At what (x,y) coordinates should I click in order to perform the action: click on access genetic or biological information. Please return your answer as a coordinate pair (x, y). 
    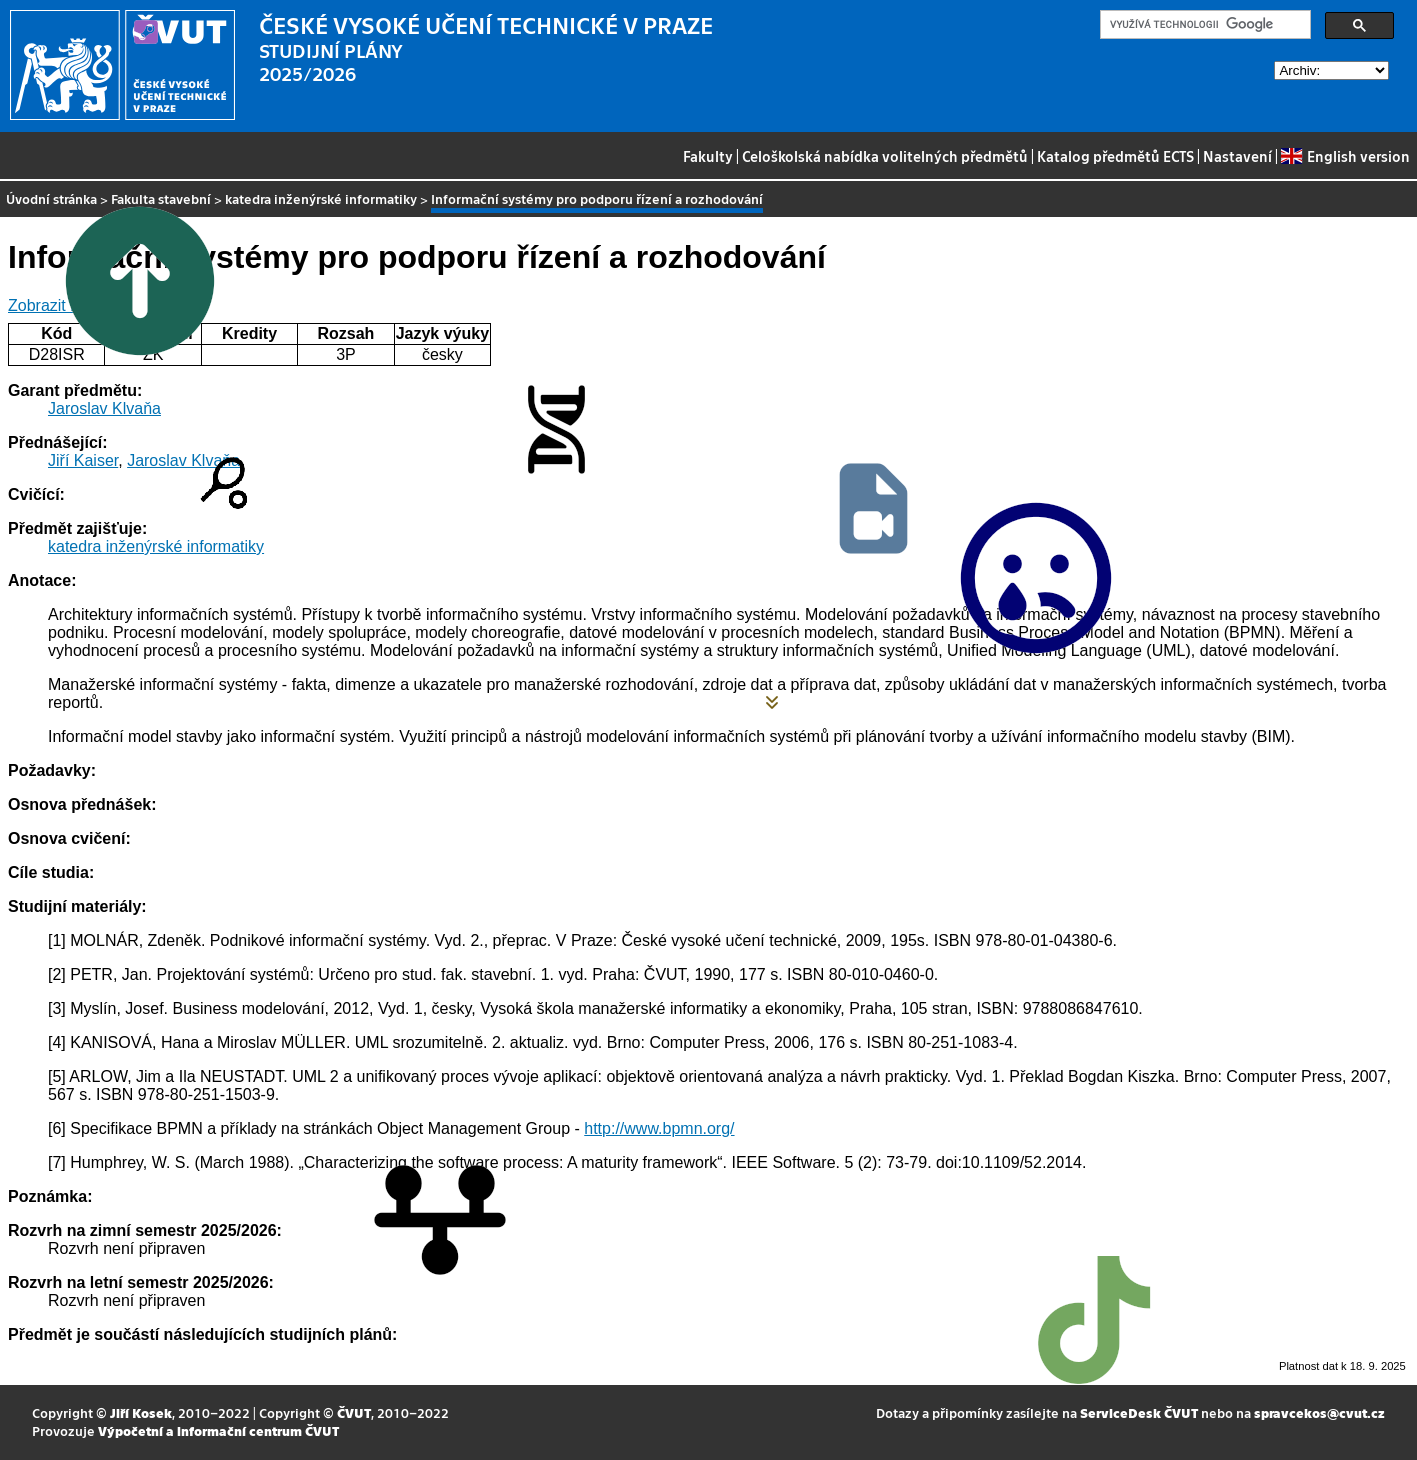
    Looking at the image, I should click on (556, 429).